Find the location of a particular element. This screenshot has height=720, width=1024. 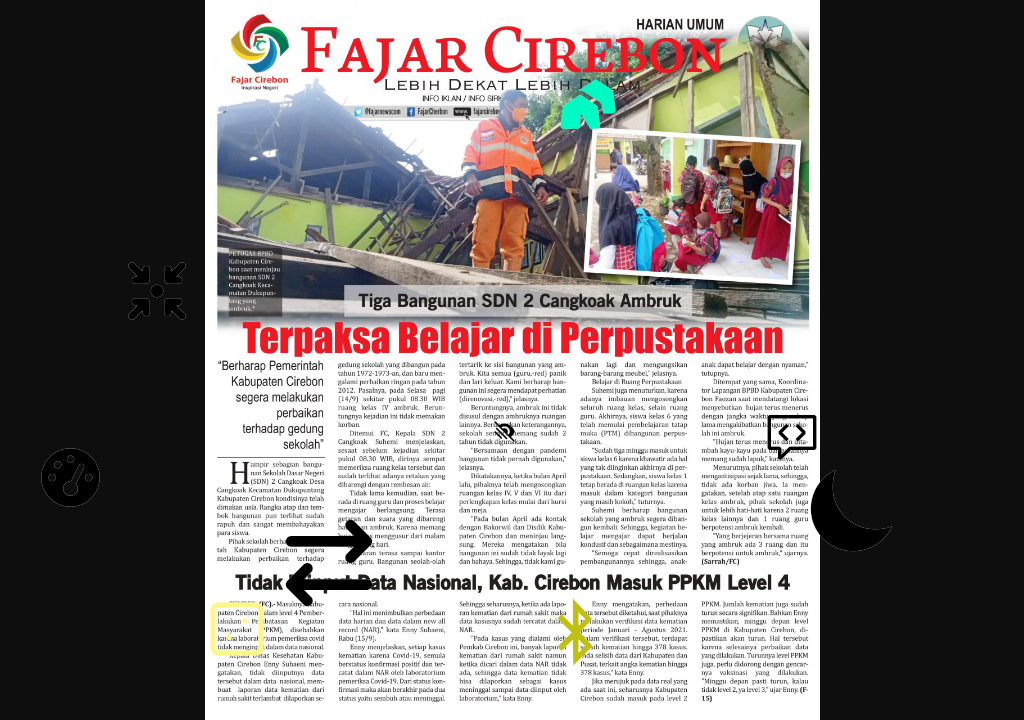

swap or exchange items is located at coordinates (329, 563).